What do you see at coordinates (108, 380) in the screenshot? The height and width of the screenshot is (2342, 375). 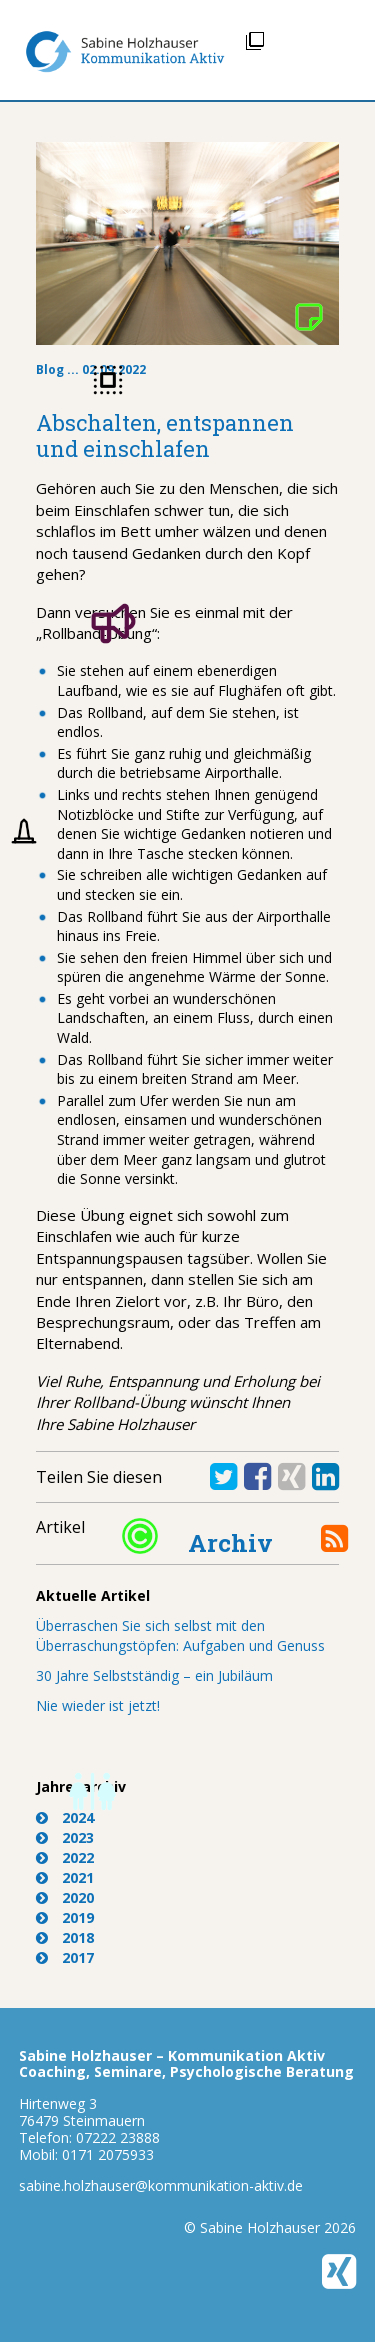 I see `adjust margin spacing around an element` at bounding box center [108, 380].